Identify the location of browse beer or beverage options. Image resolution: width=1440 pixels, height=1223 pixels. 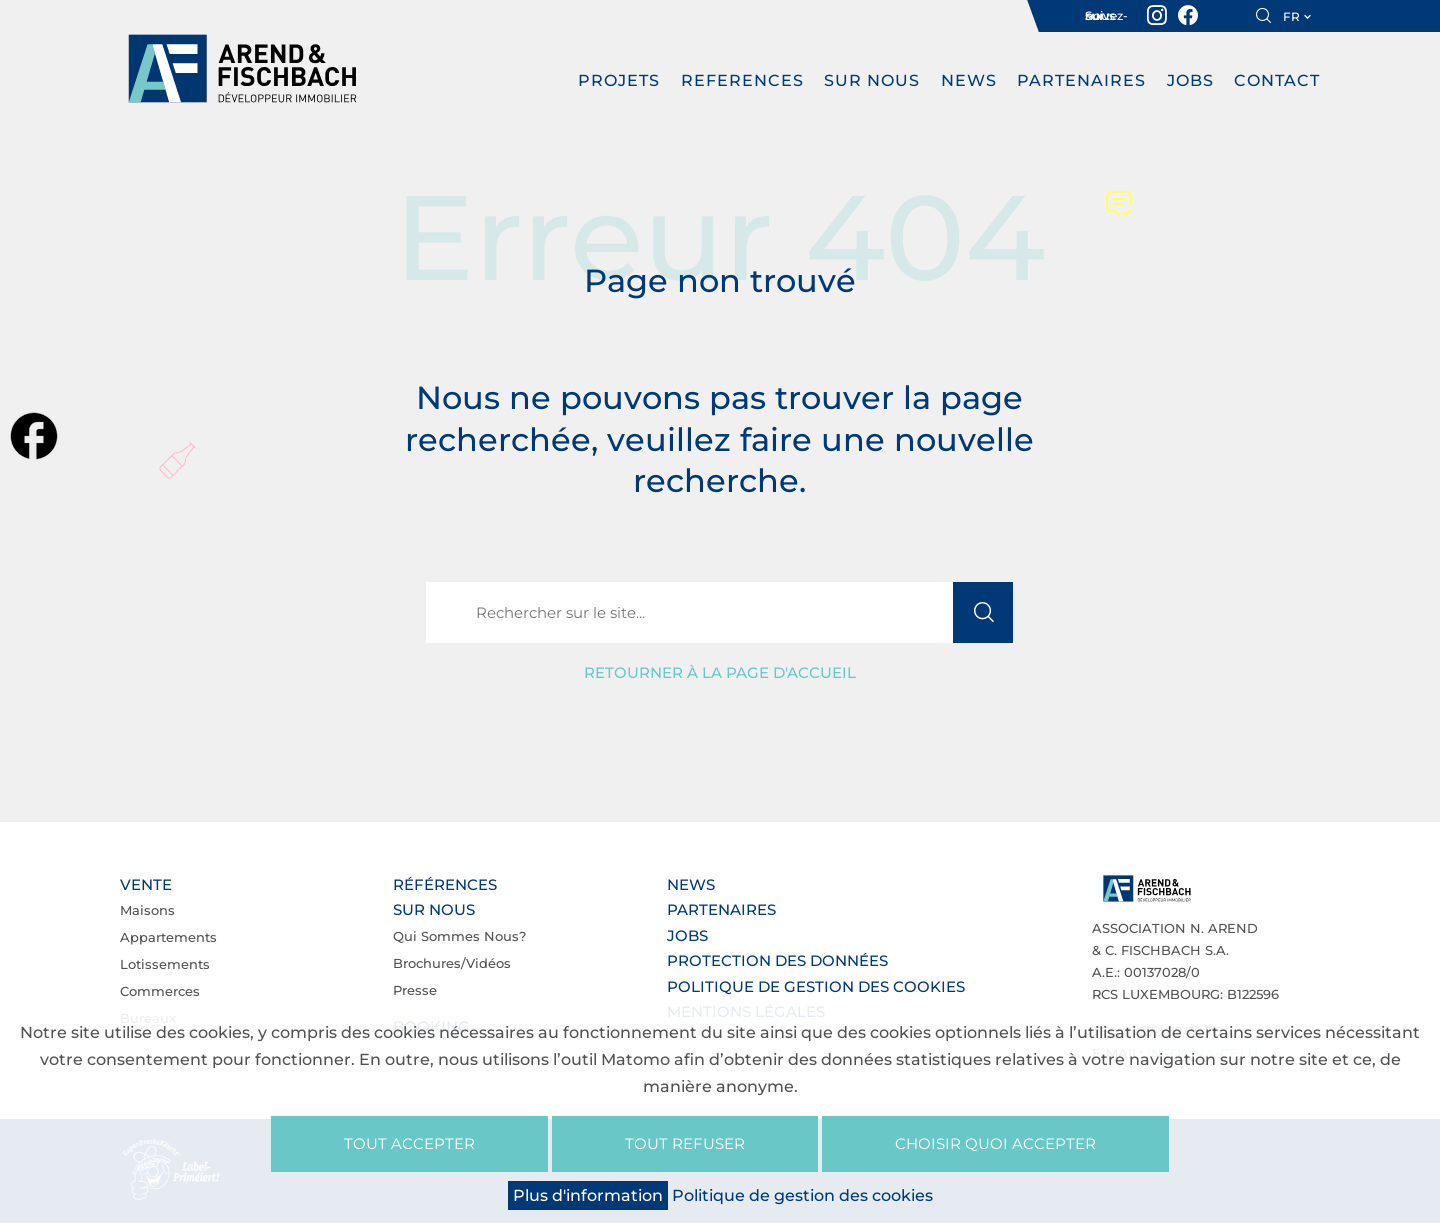
(177, 461).